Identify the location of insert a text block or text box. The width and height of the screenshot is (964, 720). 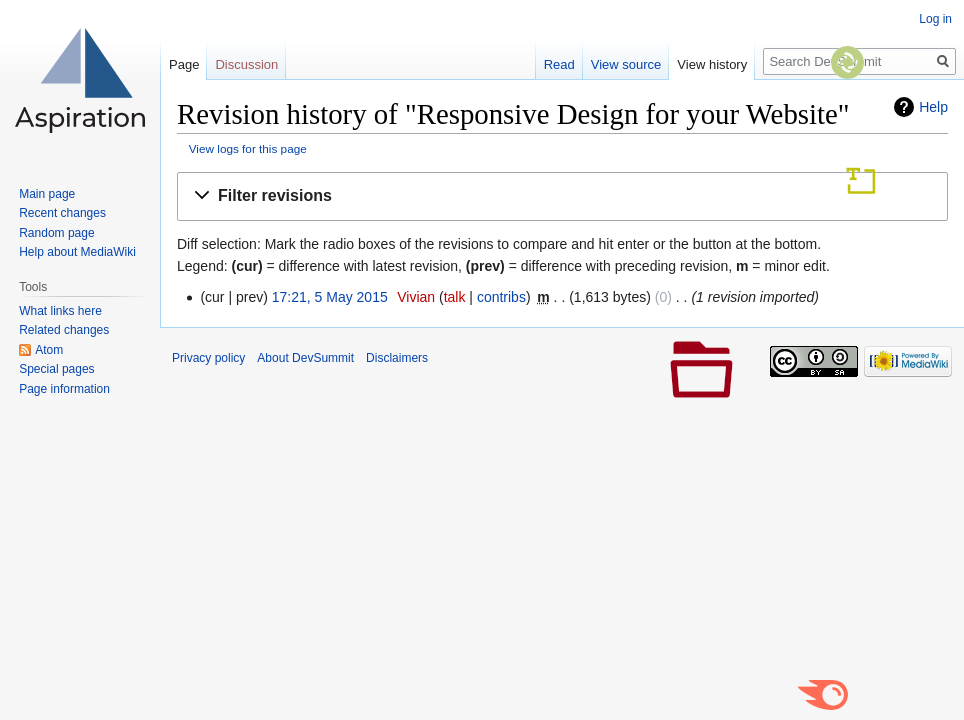
(861, 181).